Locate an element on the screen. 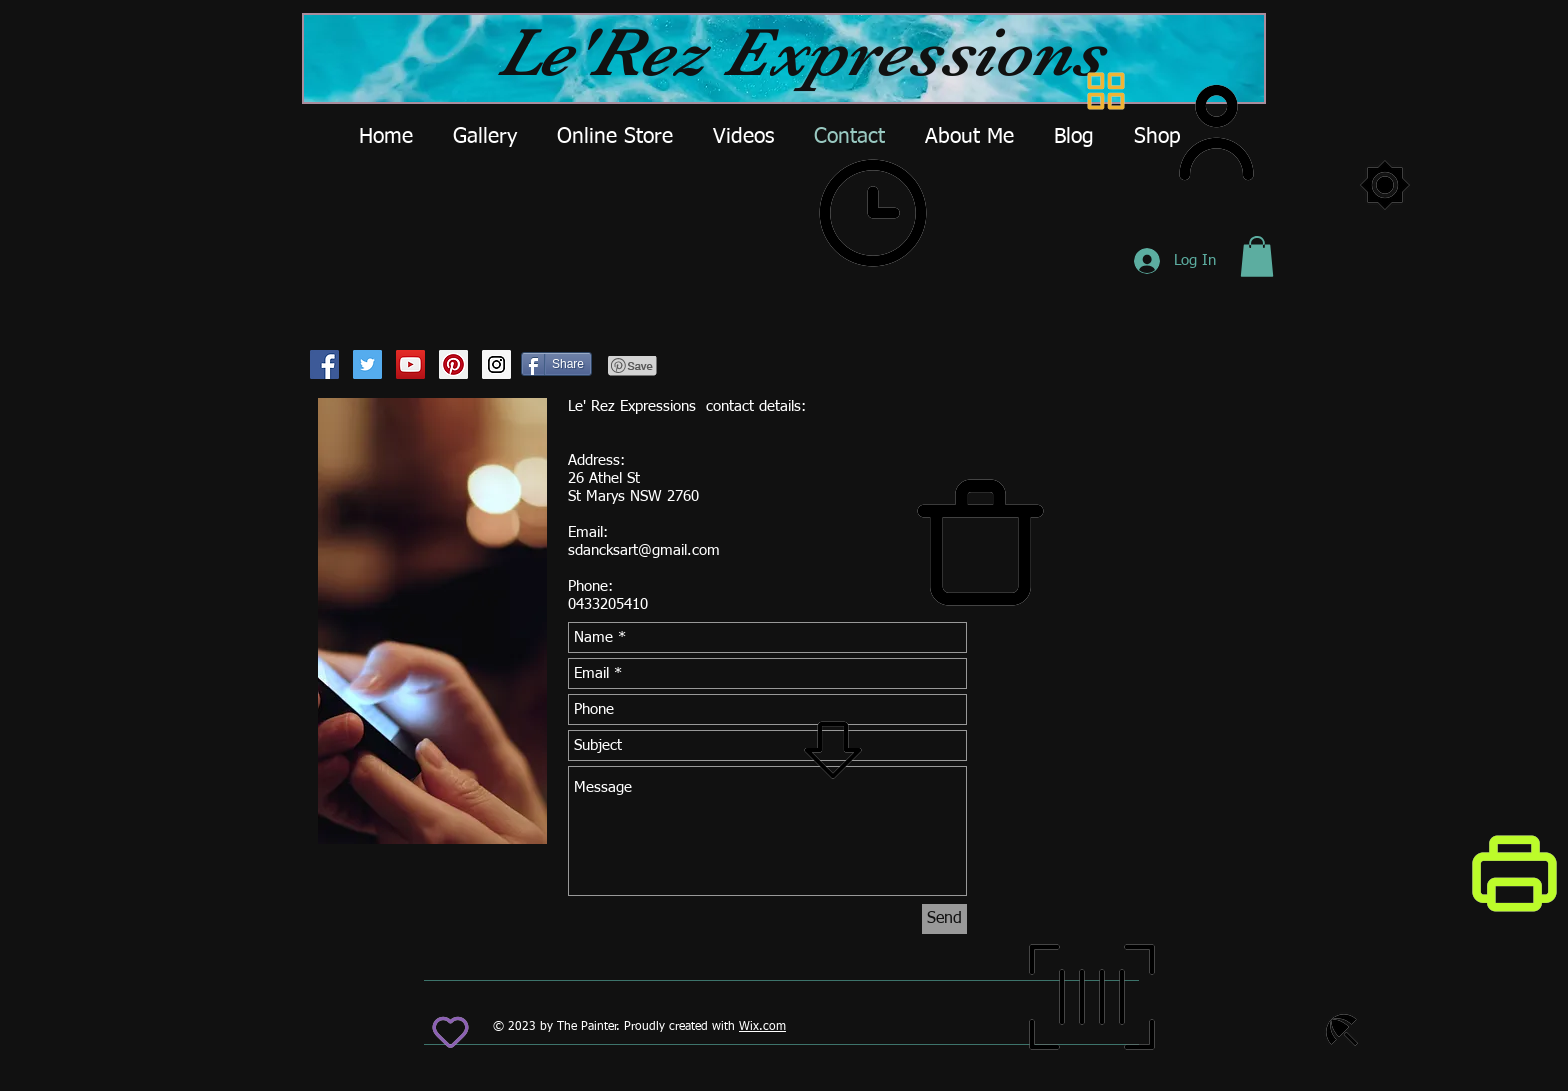 The height and width of the screenshot is (1091, 1568). access beach or vacation-related information is located at coordinates (1342, 1030).